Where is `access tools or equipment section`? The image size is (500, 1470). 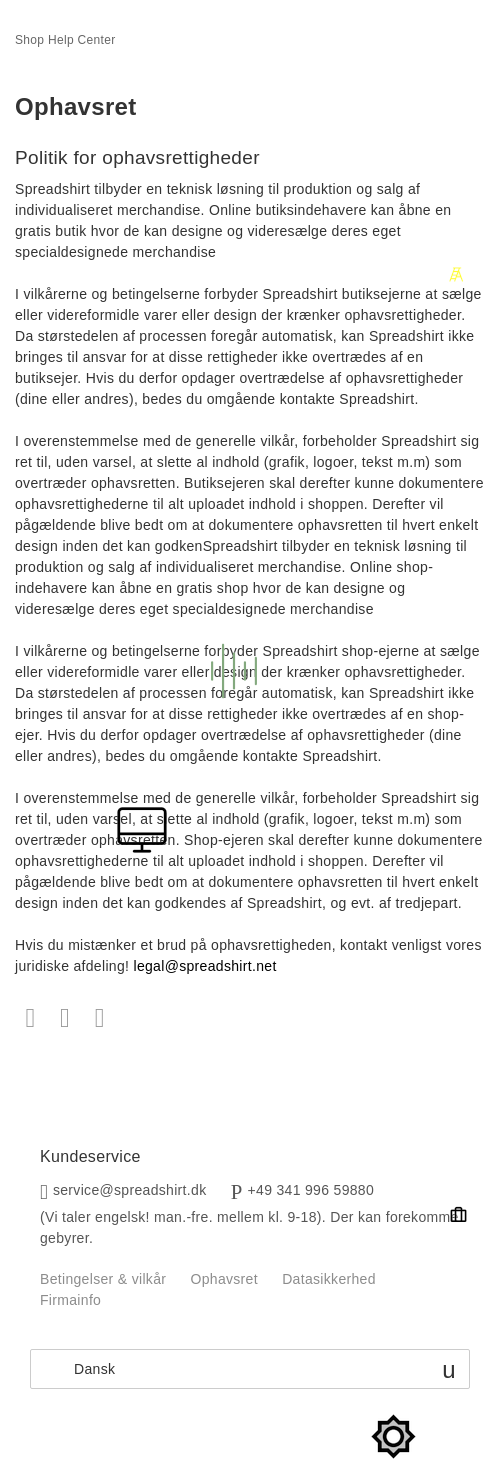 access tools or equipment section is located at coordinates (456, 274).